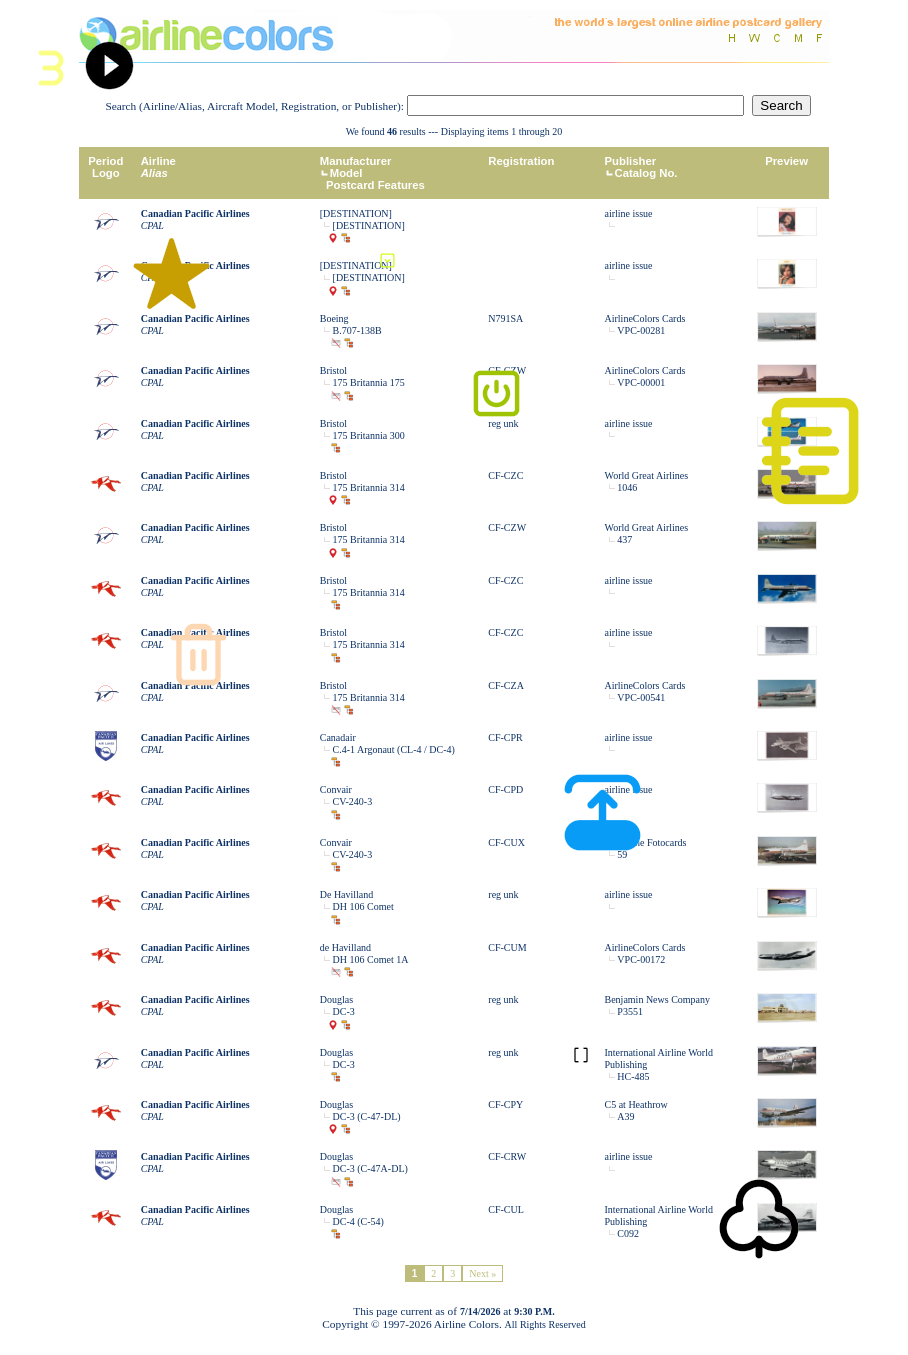 Image resolution: width=908 pixels, height=1355 pixels. I want to click on play media or video content, so click(109, 65).